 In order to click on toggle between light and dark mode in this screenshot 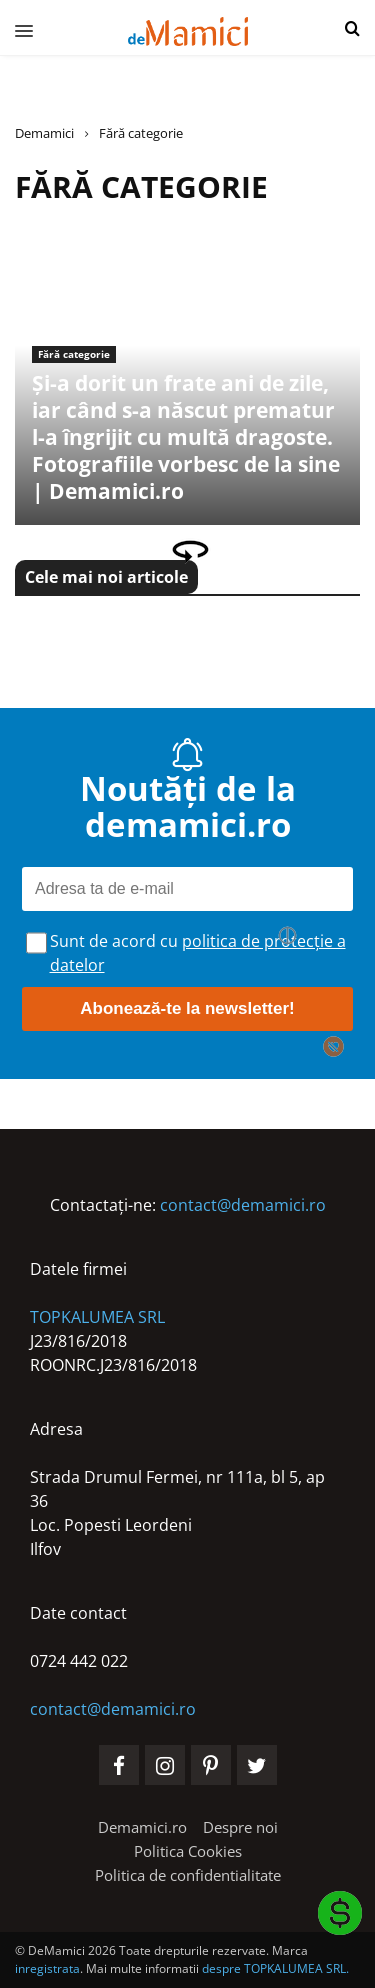, I will do `click(287, 935)`.